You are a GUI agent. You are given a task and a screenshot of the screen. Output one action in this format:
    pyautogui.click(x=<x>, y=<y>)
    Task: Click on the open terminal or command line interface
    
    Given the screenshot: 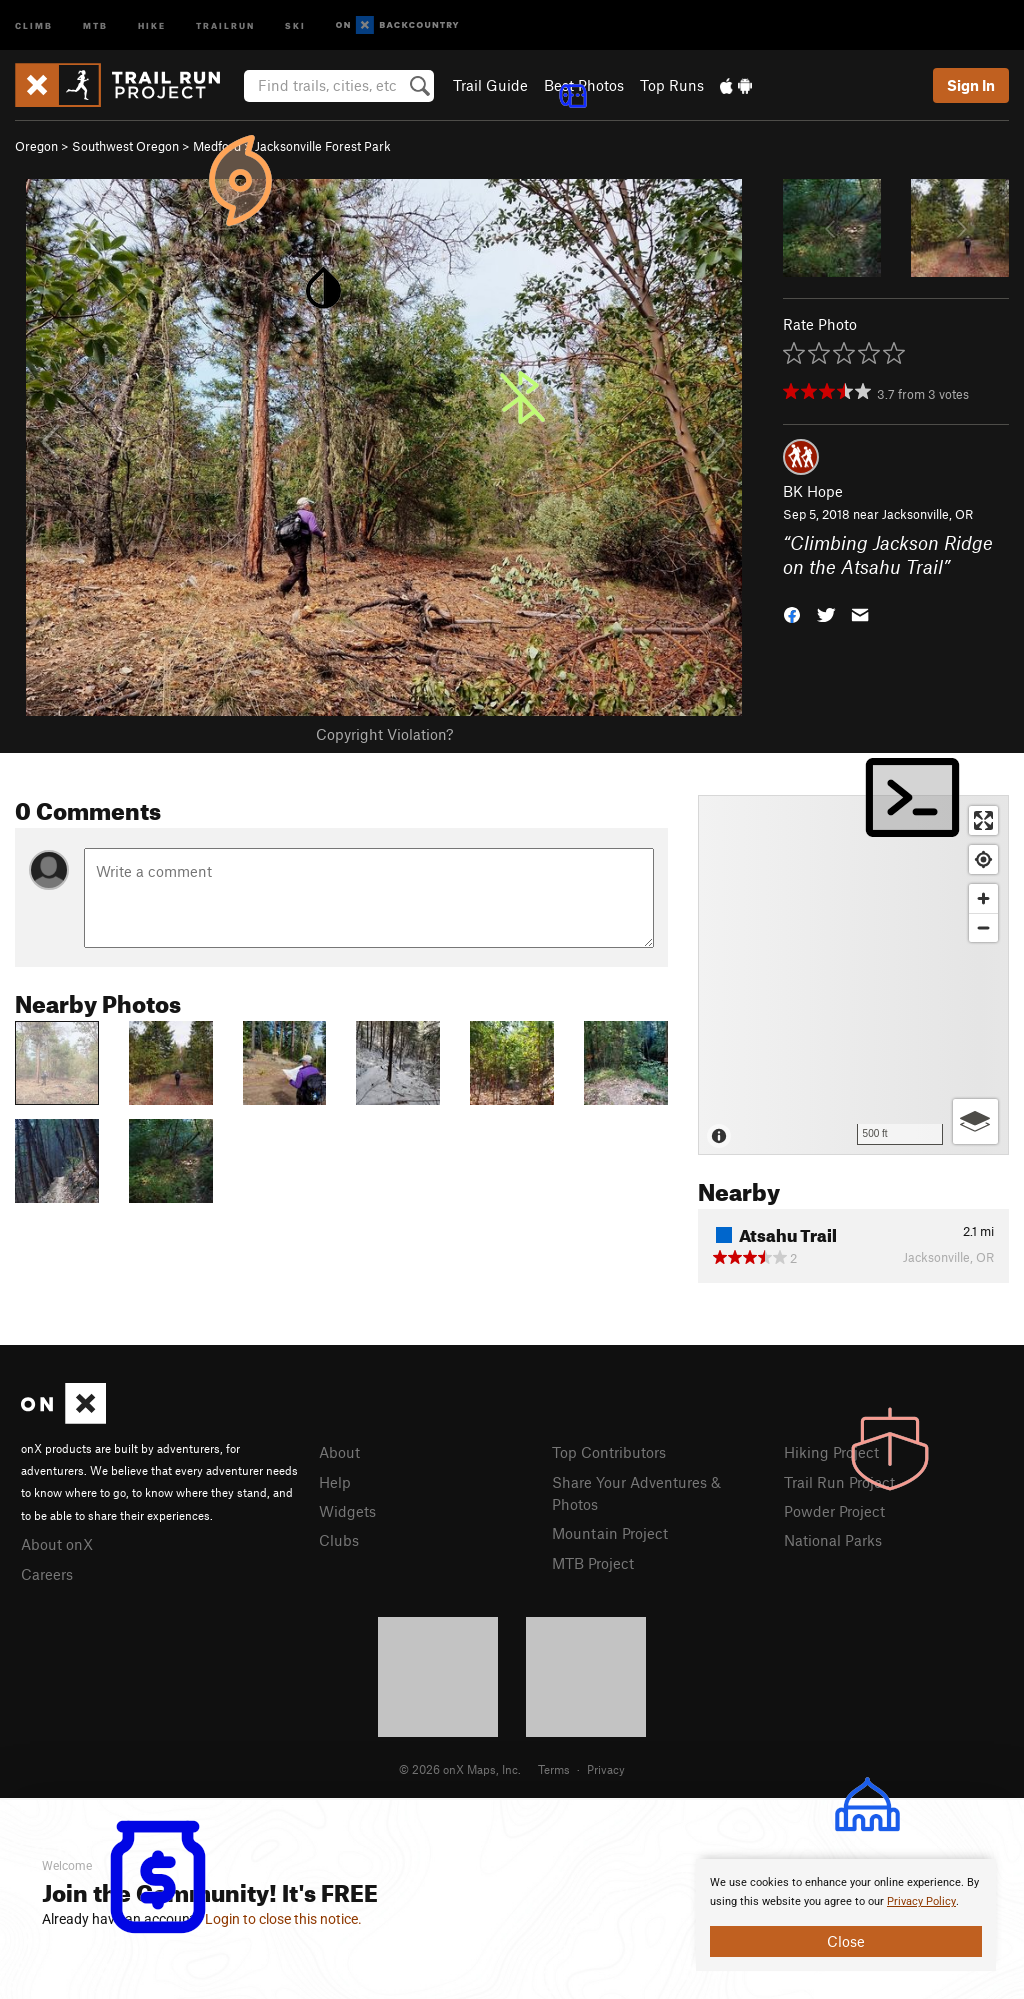 What is the action you would take?
    pyautogui.click(x=912, y=797)
    